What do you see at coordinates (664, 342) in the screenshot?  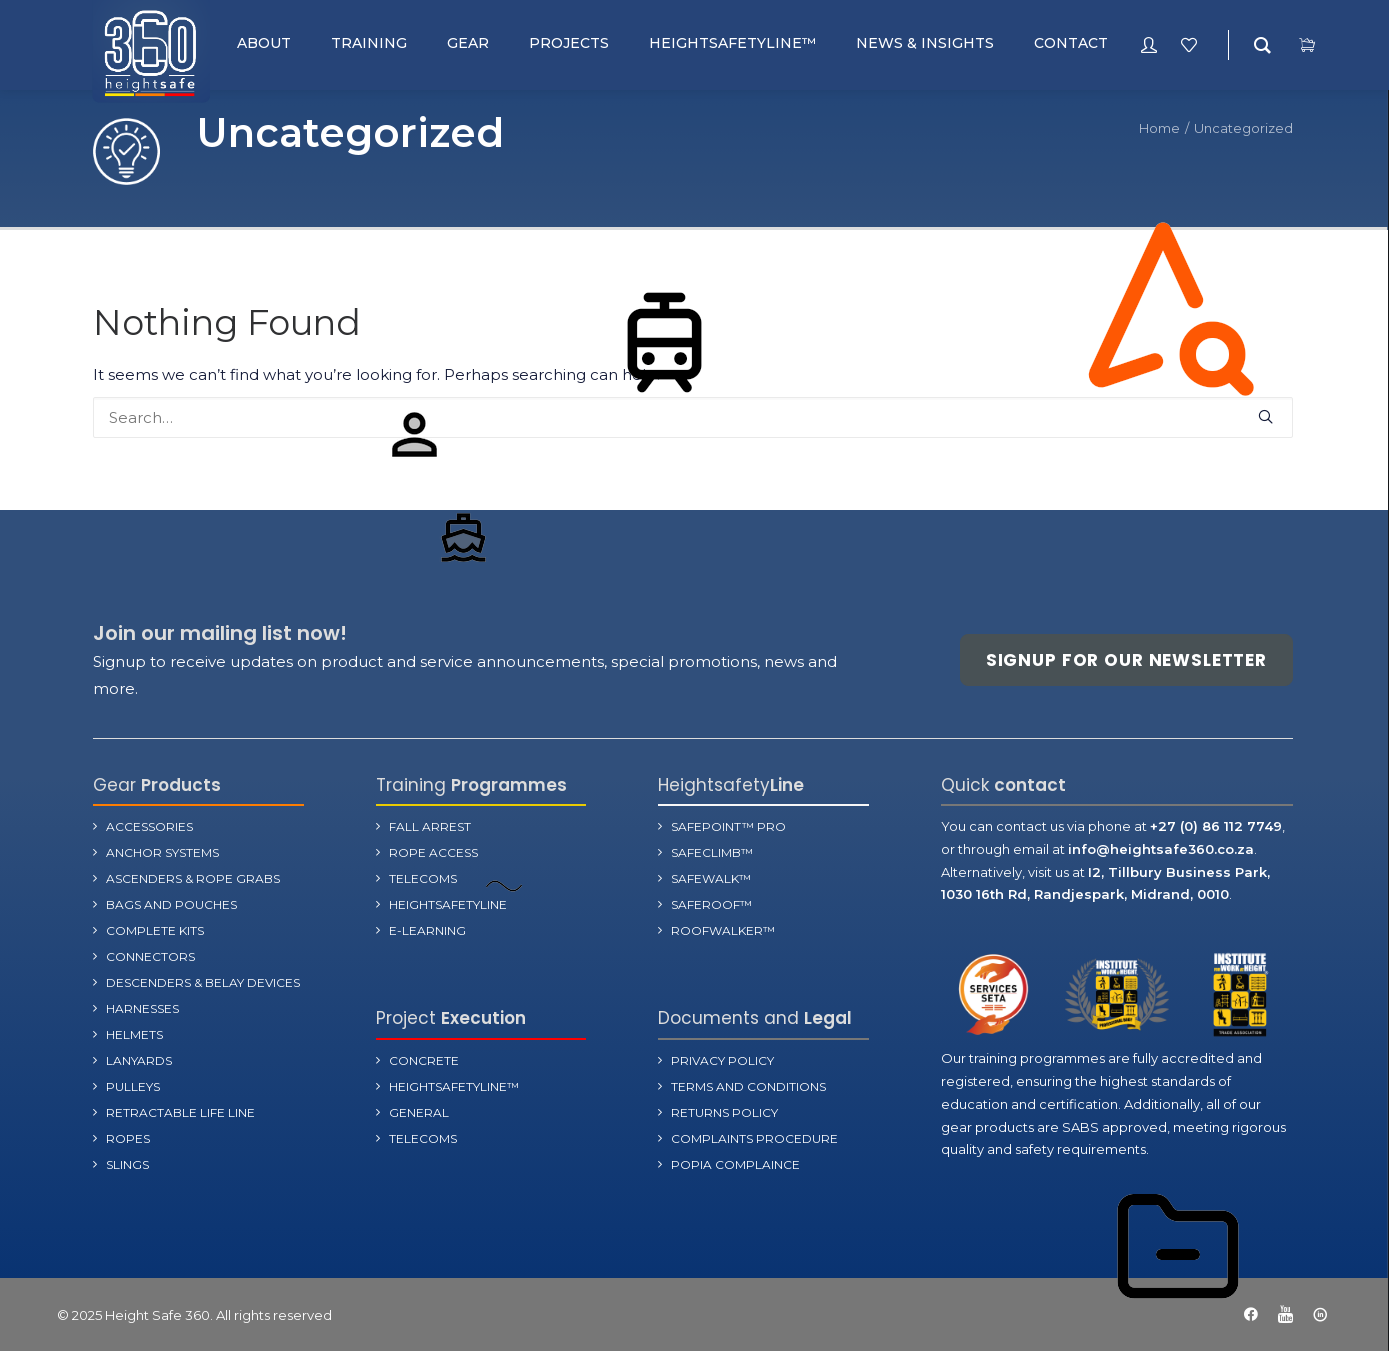 I see `view tram or light rail transit options` at bounding box center [664, 342].